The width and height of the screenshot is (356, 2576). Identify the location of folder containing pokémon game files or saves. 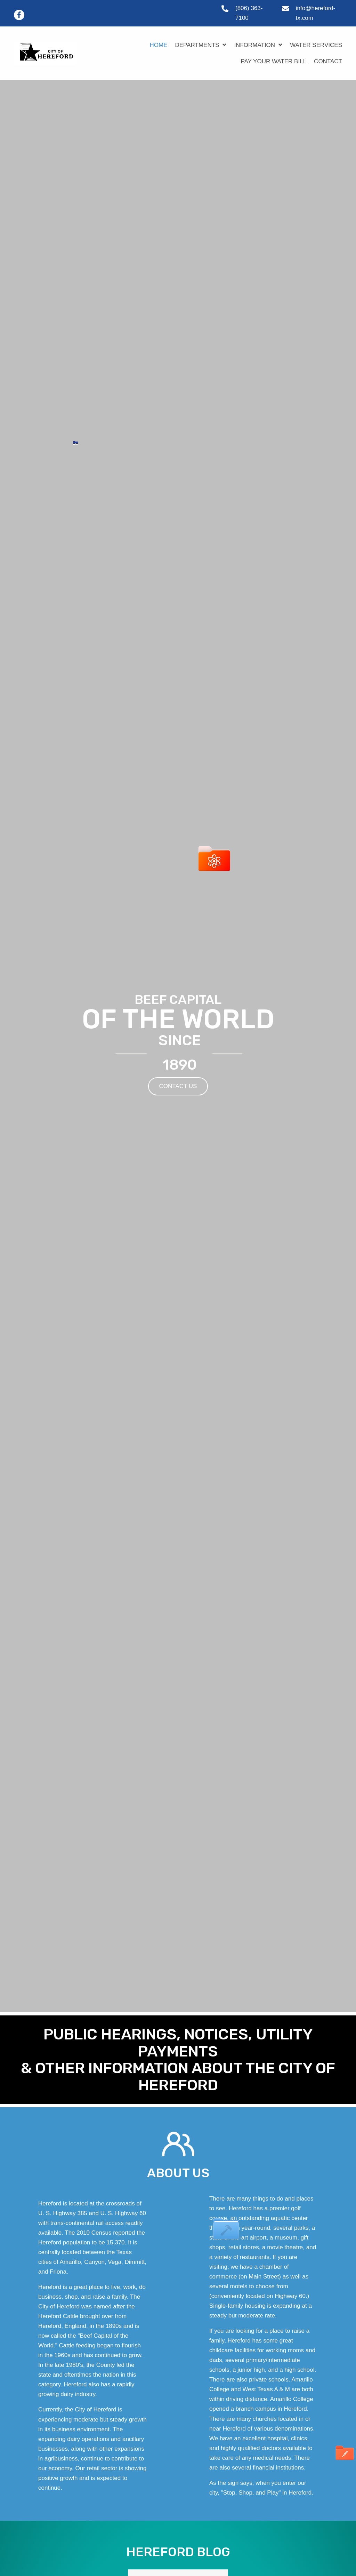
(75, 443).